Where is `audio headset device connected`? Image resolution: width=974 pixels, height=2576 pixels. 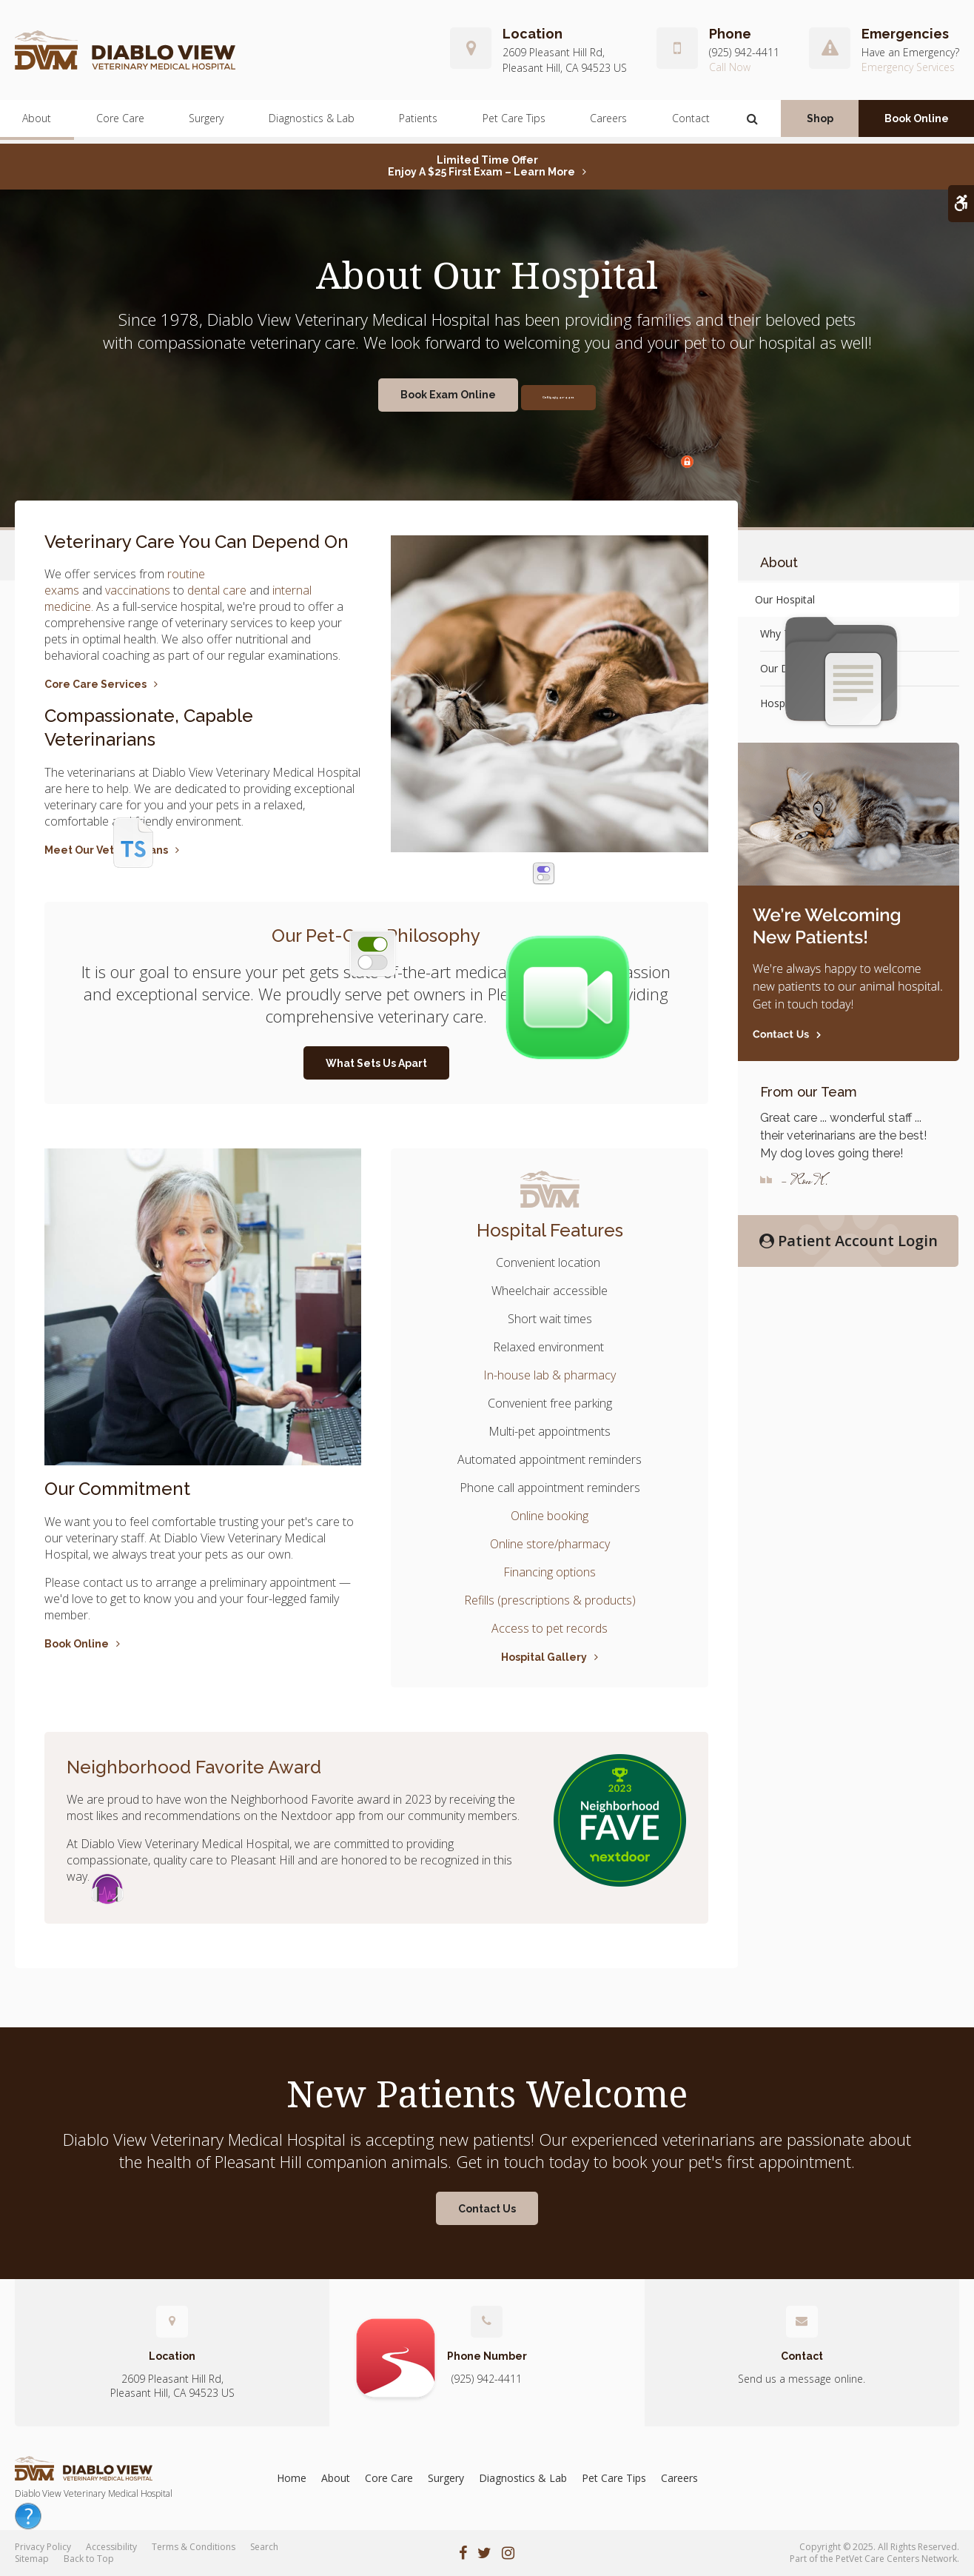 audio headset device connected is located at coordinates (107, 1889).